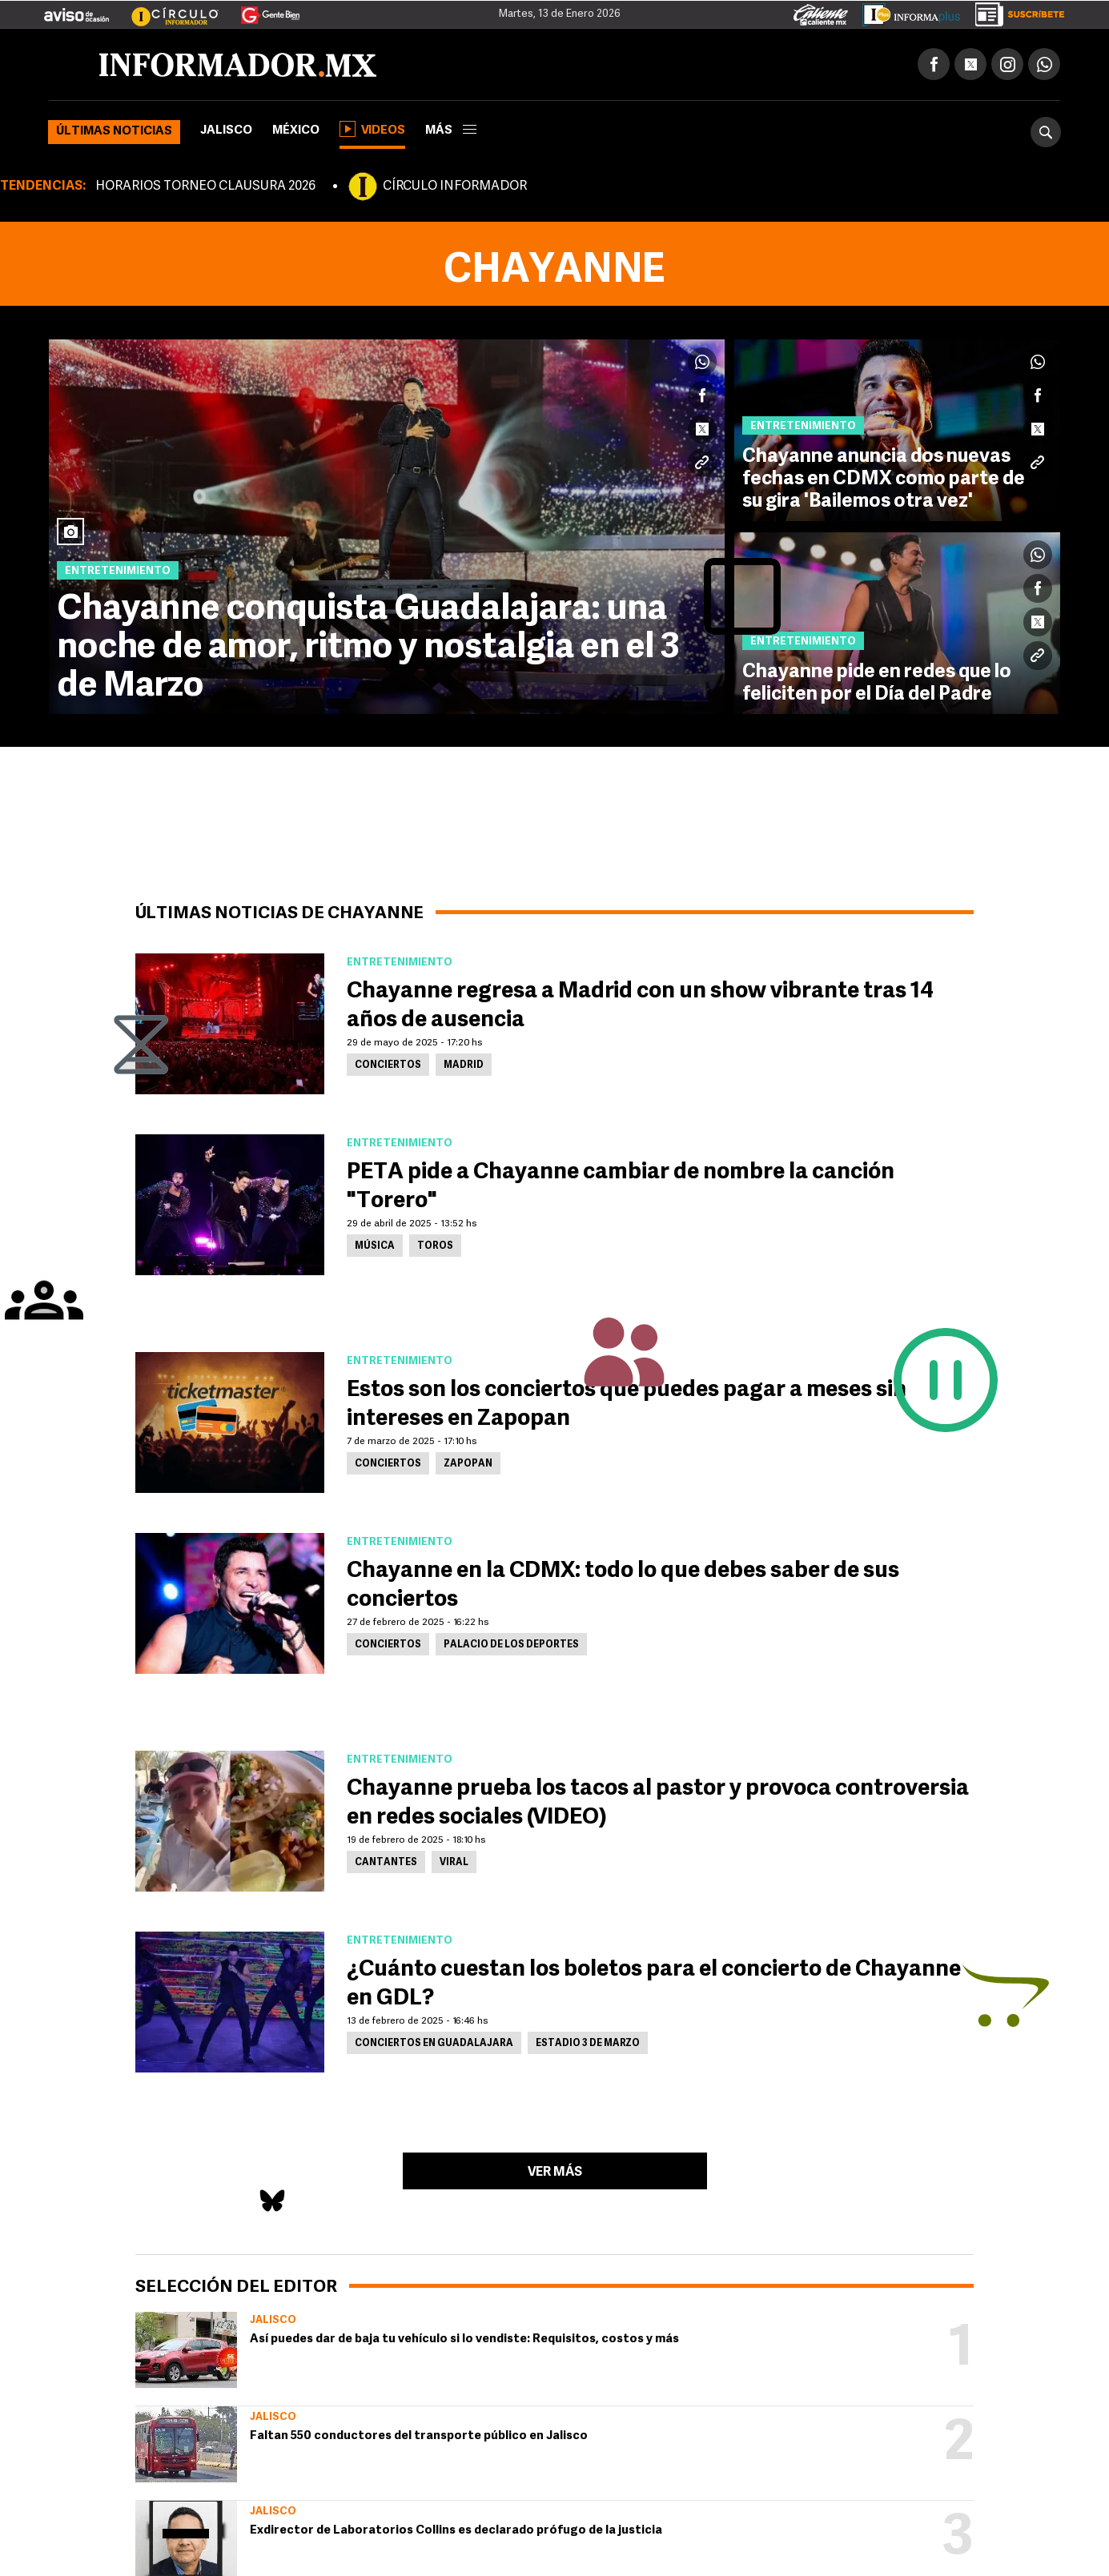 This screenshot has height=2576, width=1109. Describe the element at coordinates (624, 1350) in the screenshot. I see `view group members` at that location.